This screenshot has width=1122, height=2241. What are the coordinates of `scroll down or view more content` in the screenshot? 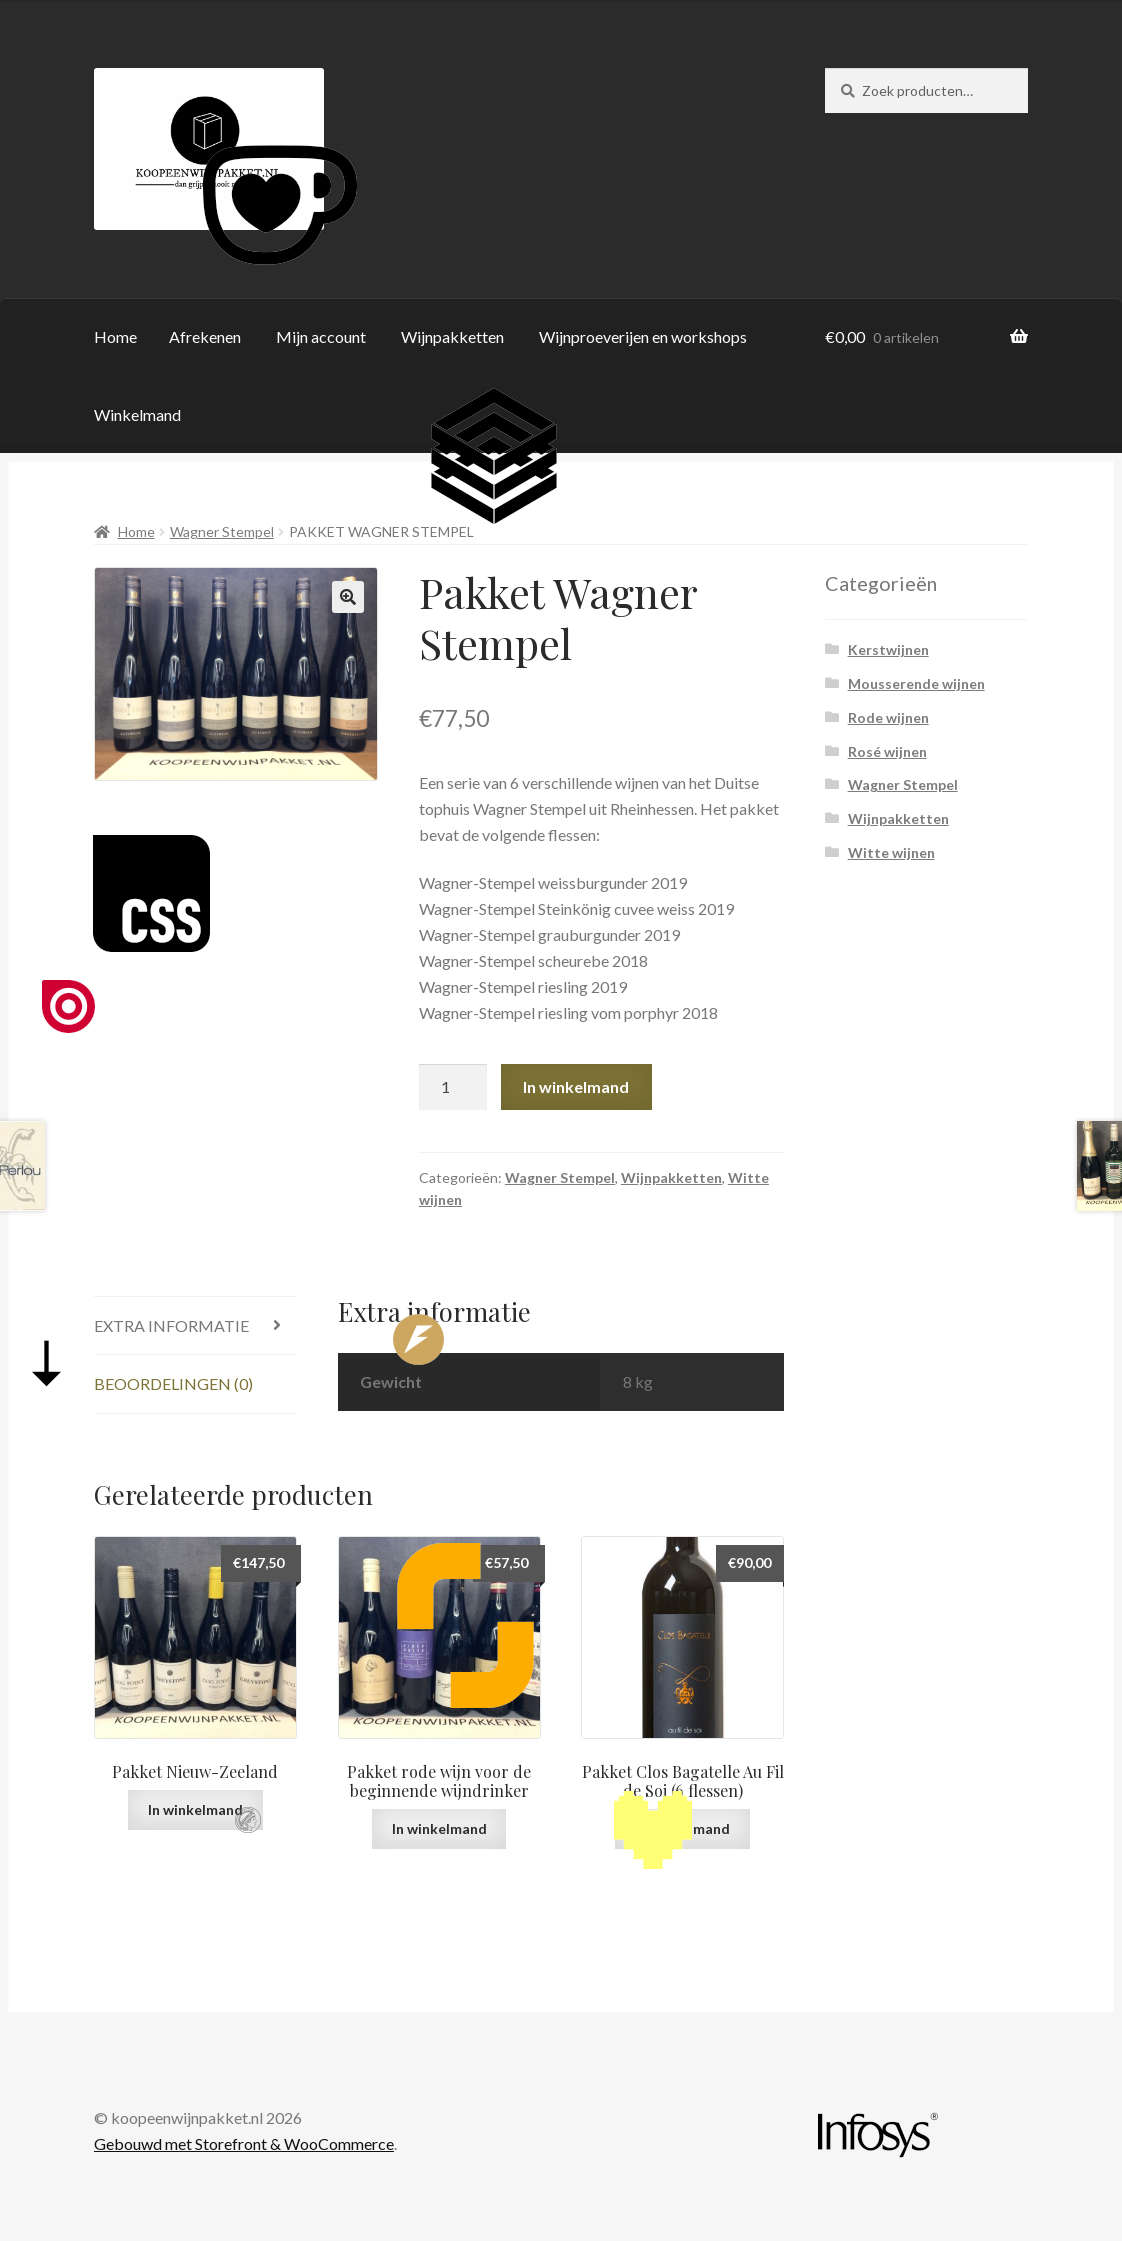 It's located at (46, 1363).